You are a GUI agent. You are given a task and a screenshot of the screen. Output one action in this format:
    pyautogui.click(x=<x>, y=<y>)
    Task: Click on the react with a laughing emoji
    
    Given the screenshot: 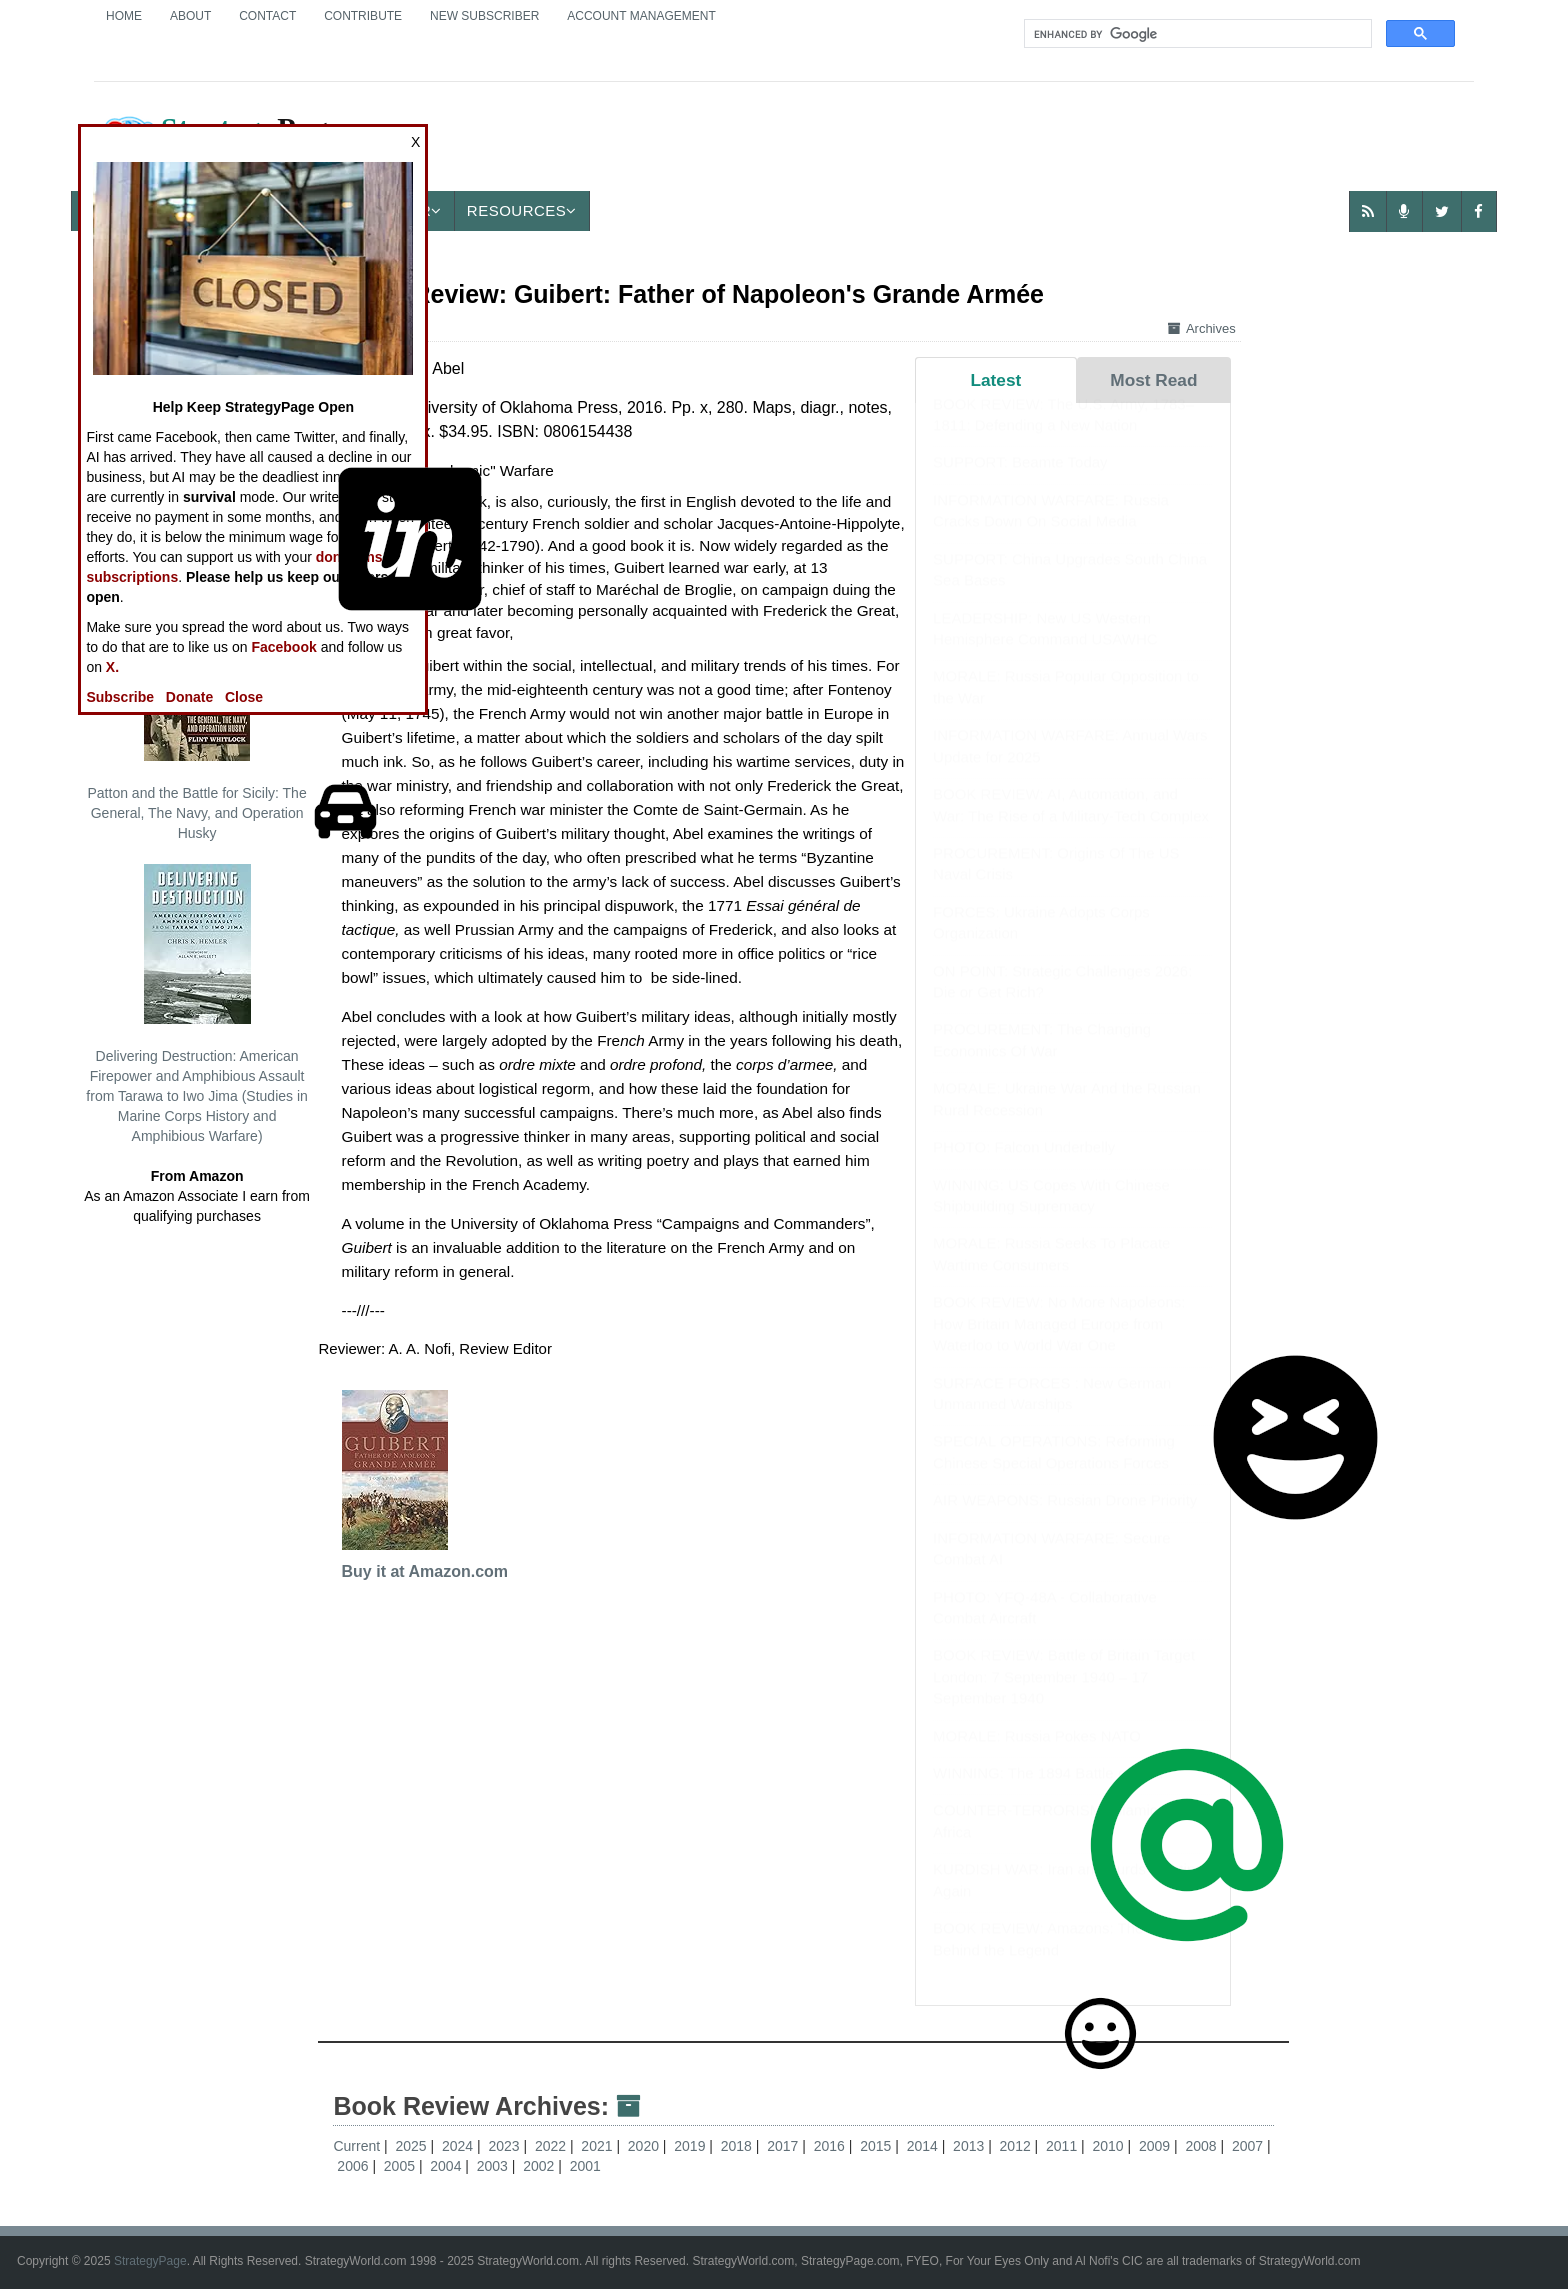 What is the action you would take?
    pyautogui.click(x=1295, y=1437)
    